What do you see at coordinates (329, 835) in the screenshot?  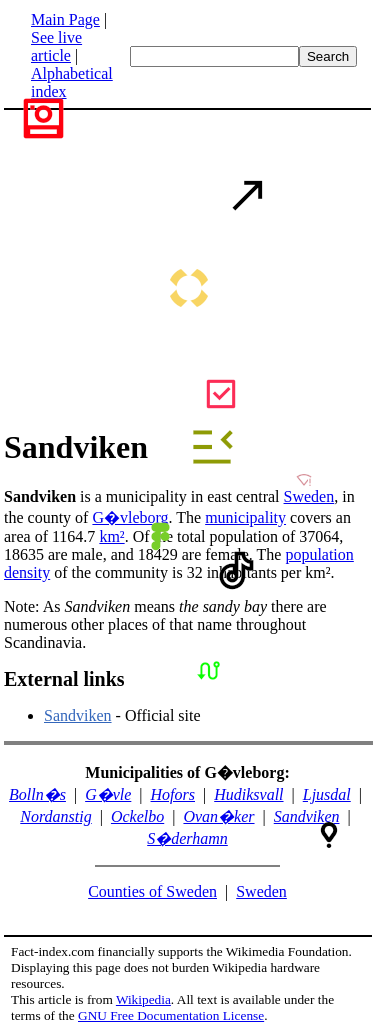 I see `open the glovo delivery app` at bounding box center [329, 835].